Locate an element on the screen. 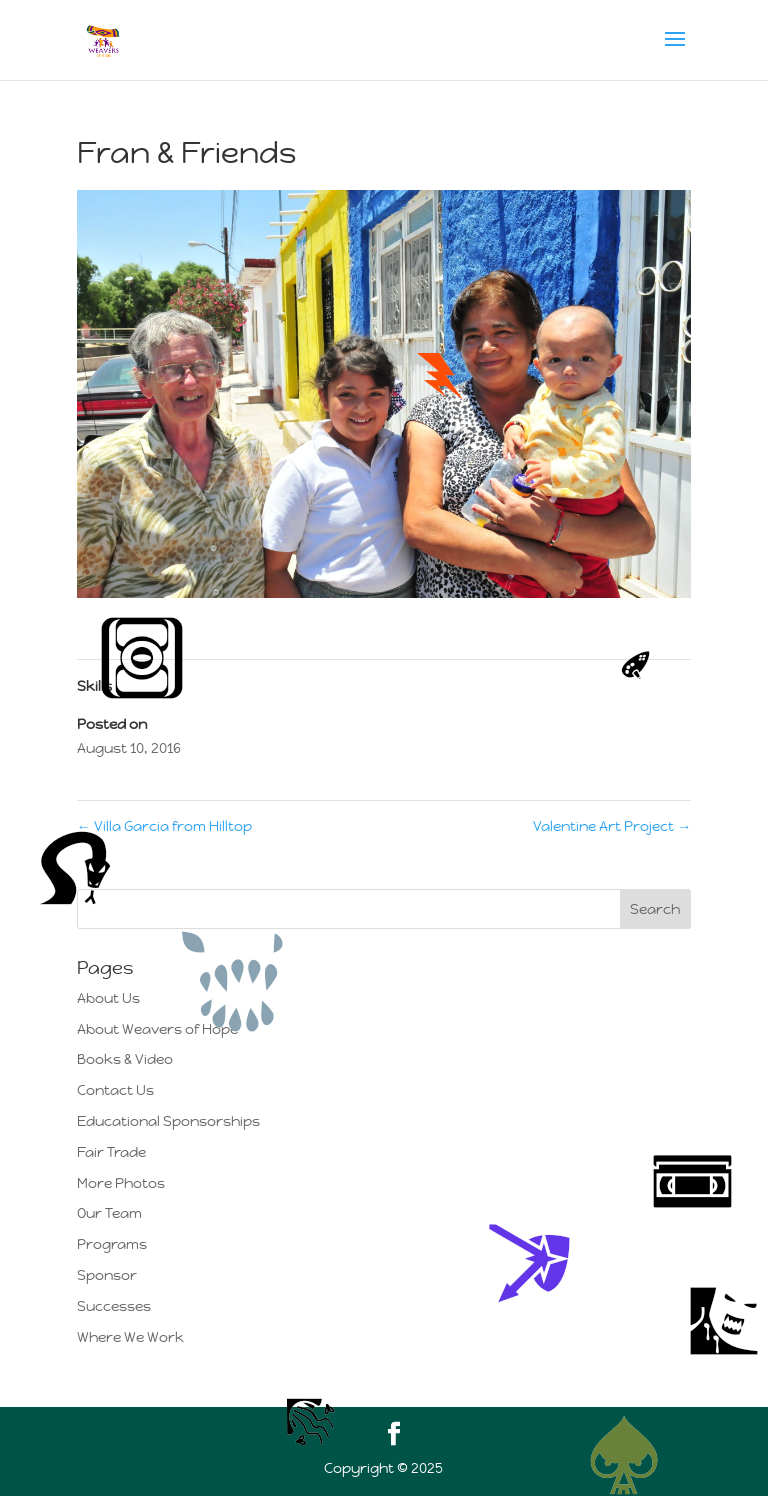  indicates death or game over in a card game is located at coordinates (624, 1454).